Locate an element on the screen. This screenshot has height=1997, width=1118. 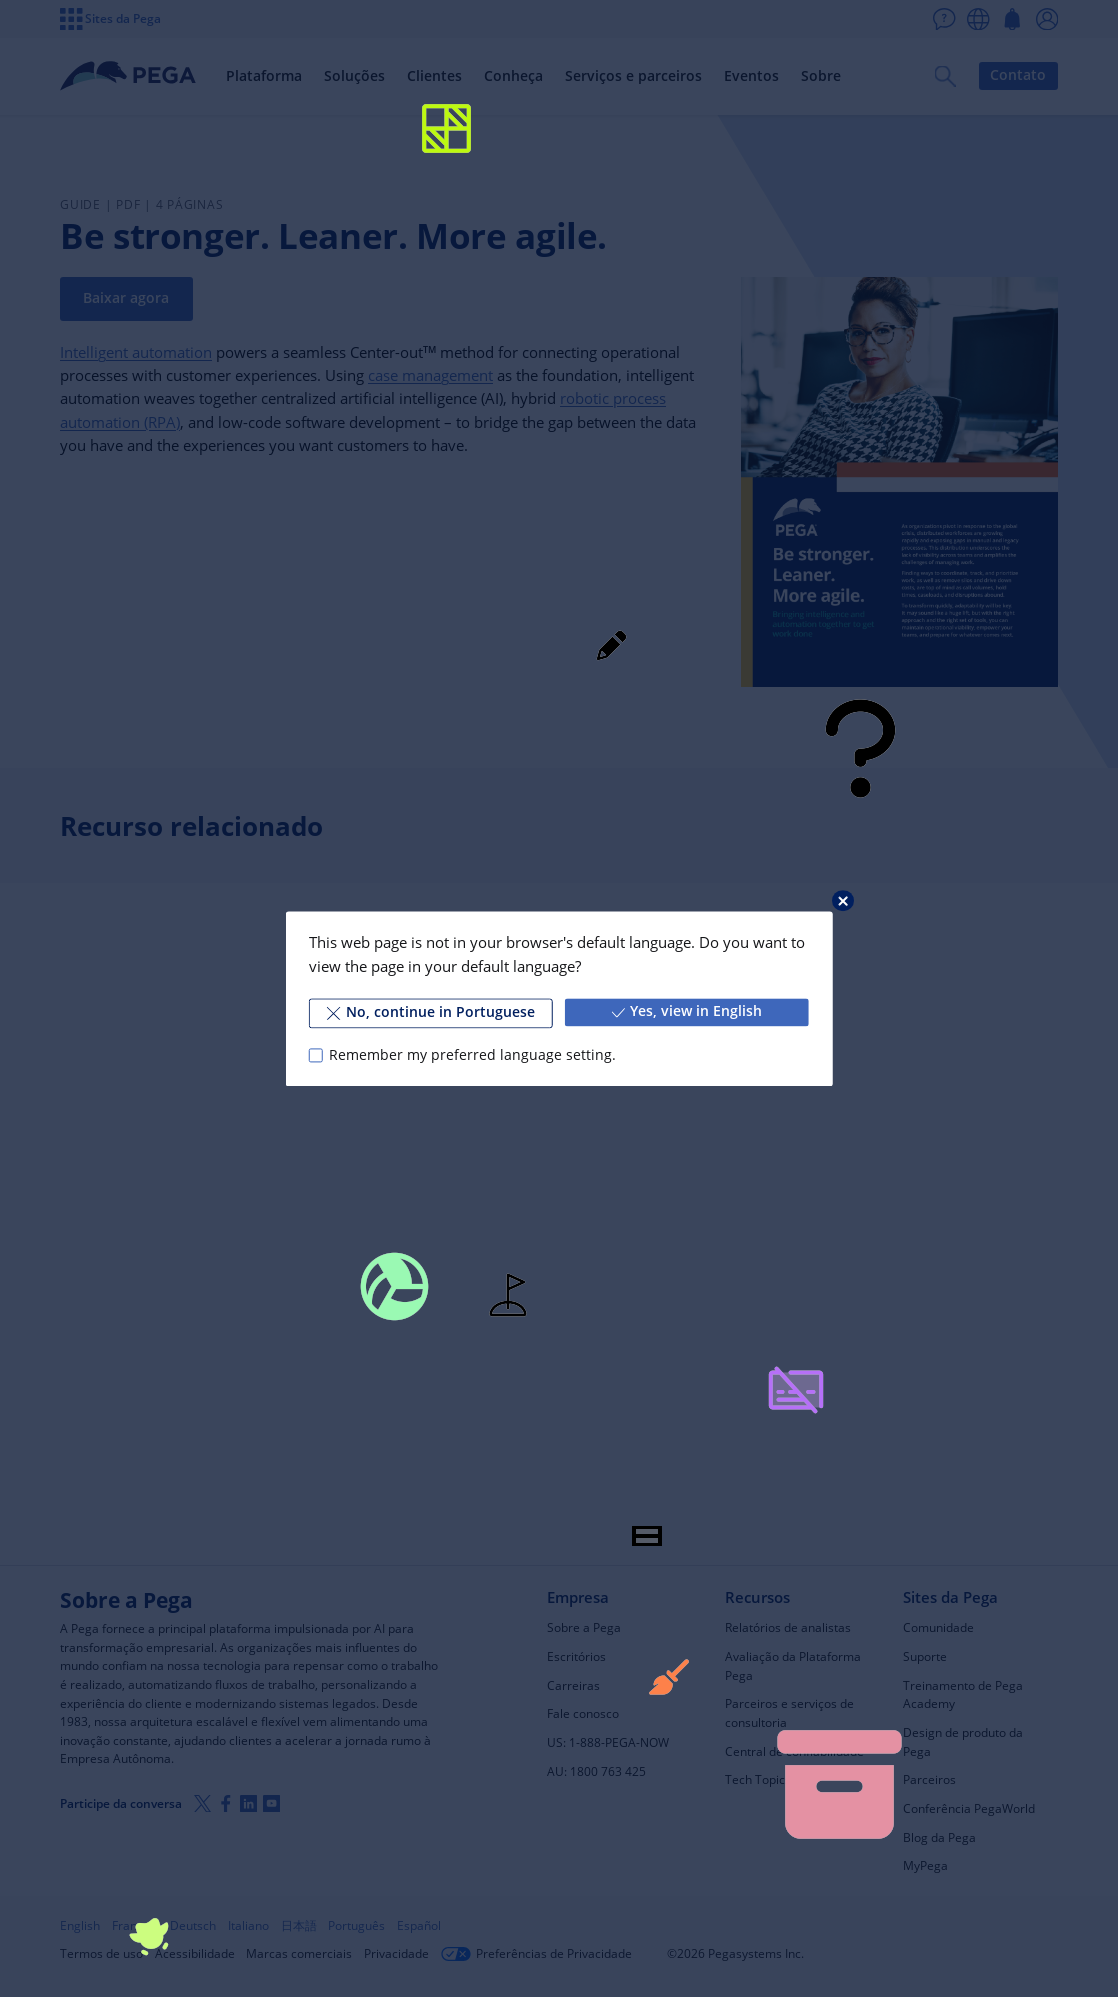
clear or clean up items is located at coordinates (669, 1677).